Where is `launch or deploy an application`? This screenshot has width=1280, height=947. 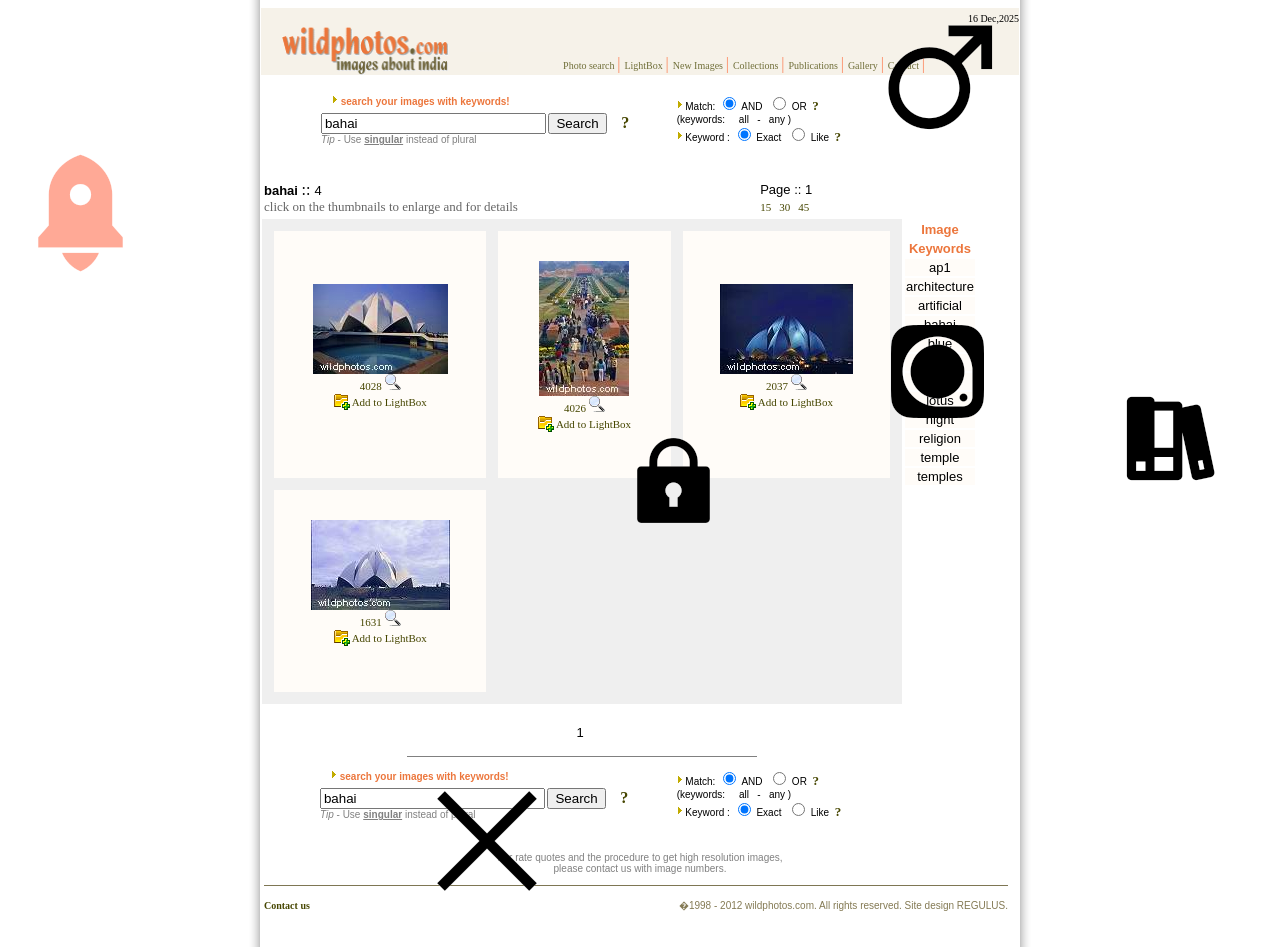 launch or deploy an application is located at coordinates (80, 210).